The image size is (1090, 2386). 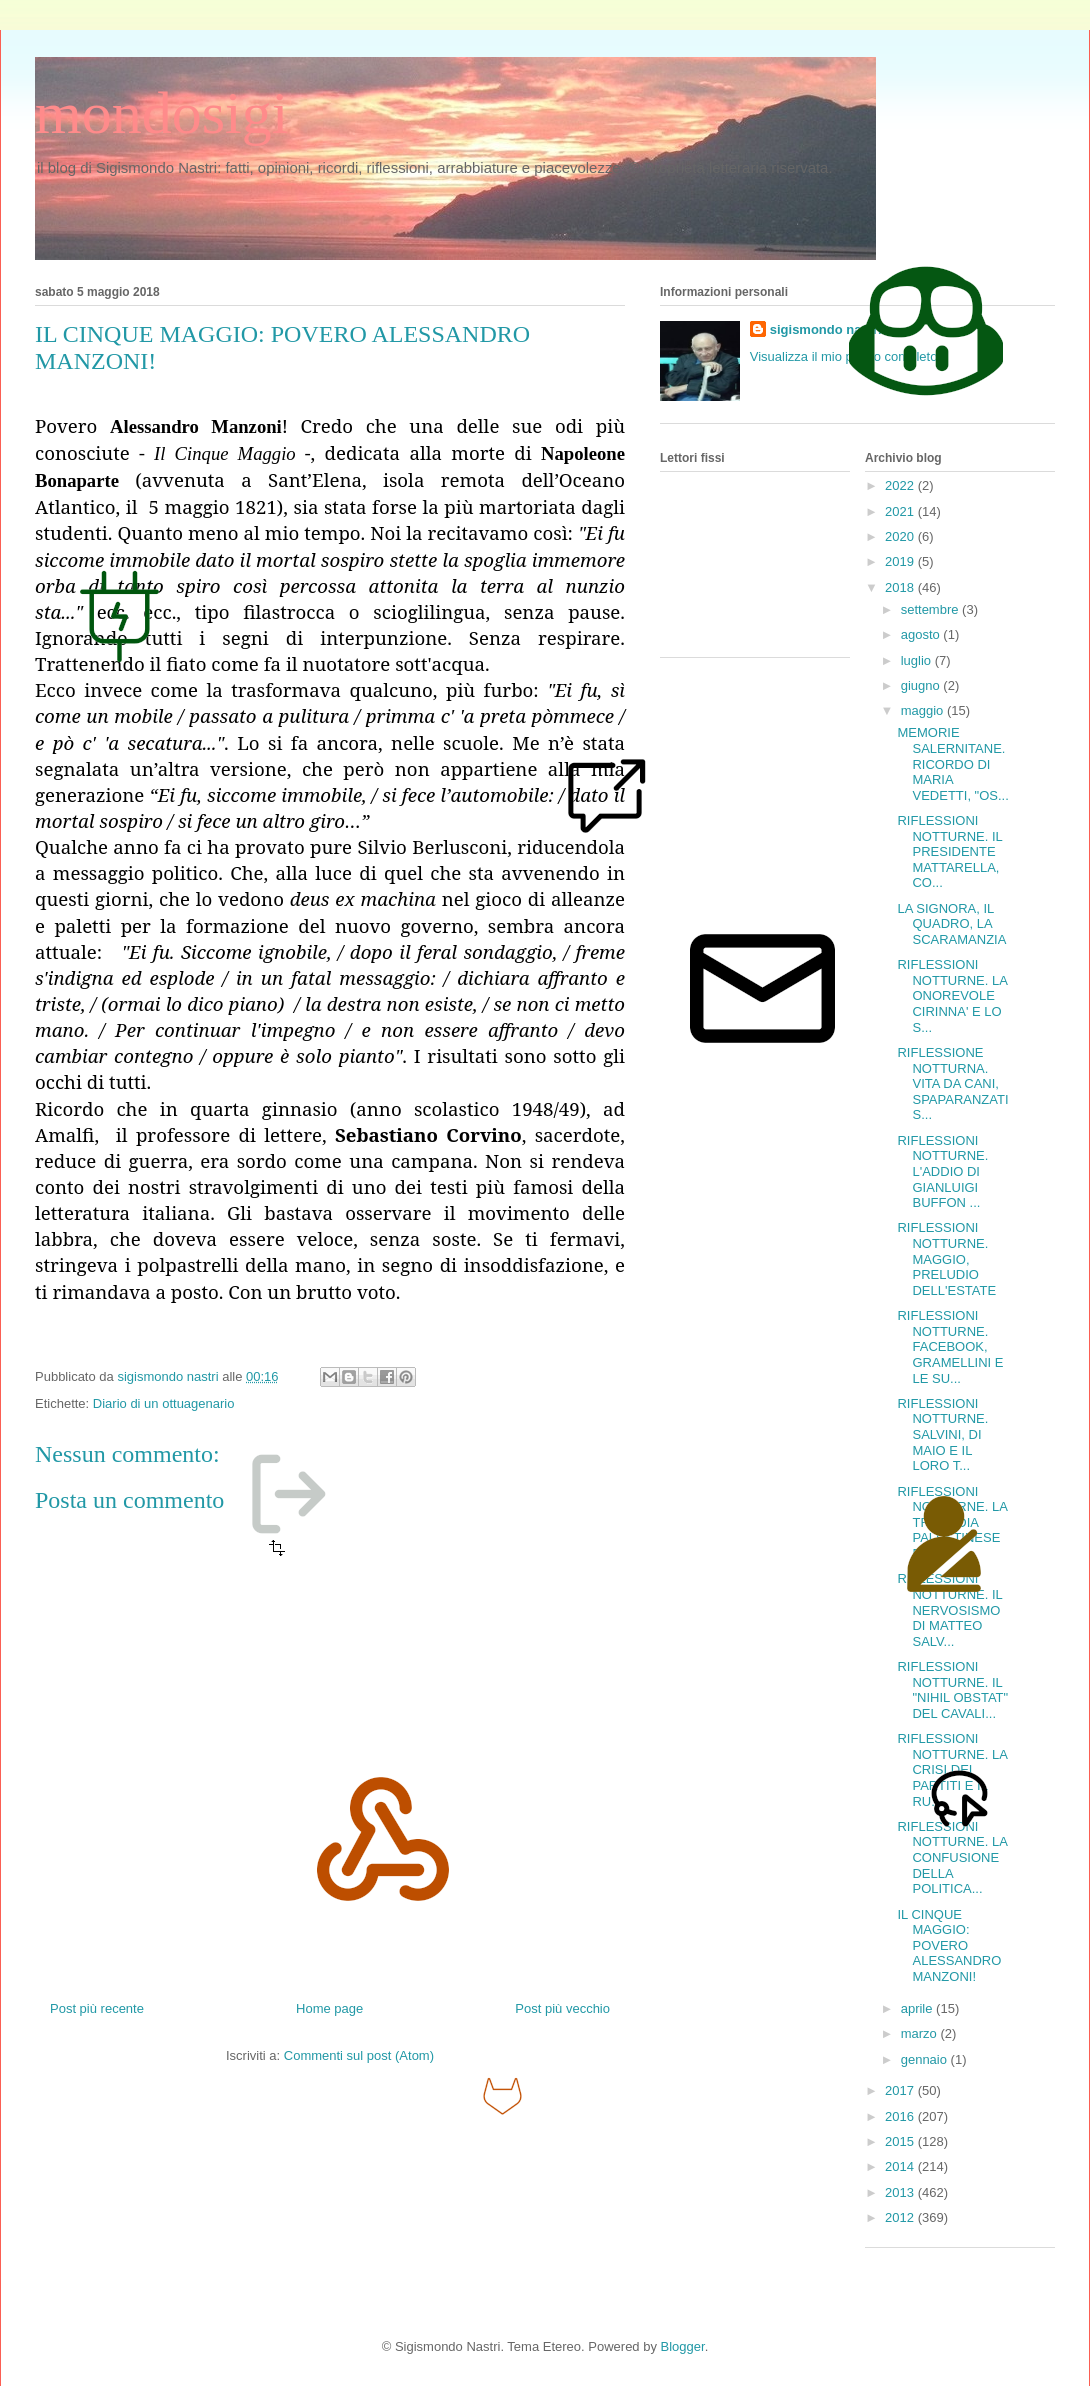 I want to click on sign out of your account, so click(x=286, y=1494).